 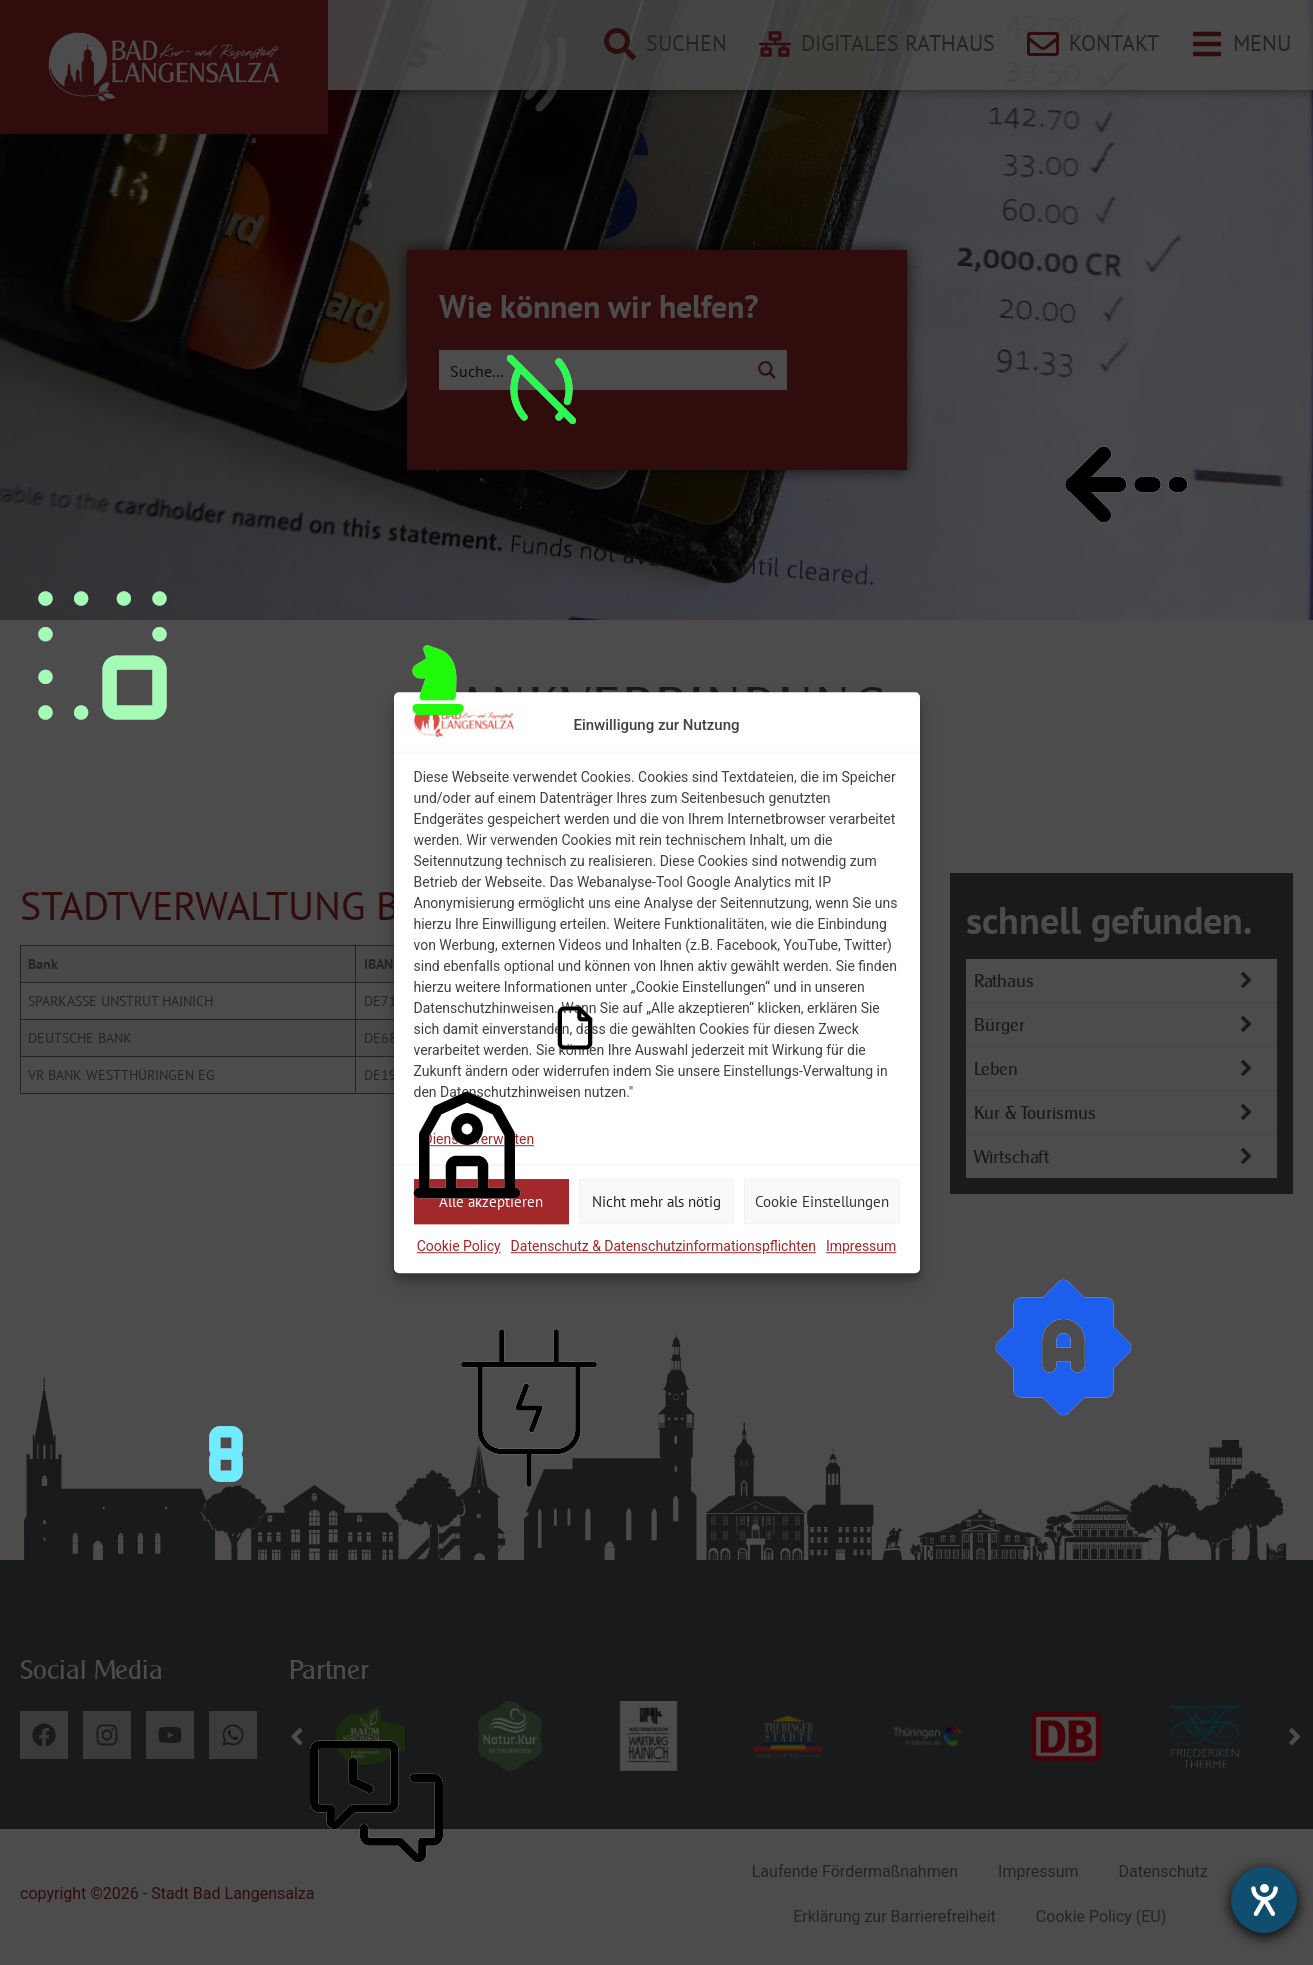 What do you see at coordinates (438, 682) in the screenshot?
I see `play chess or open a chess game` at bounding box center [438, 682].